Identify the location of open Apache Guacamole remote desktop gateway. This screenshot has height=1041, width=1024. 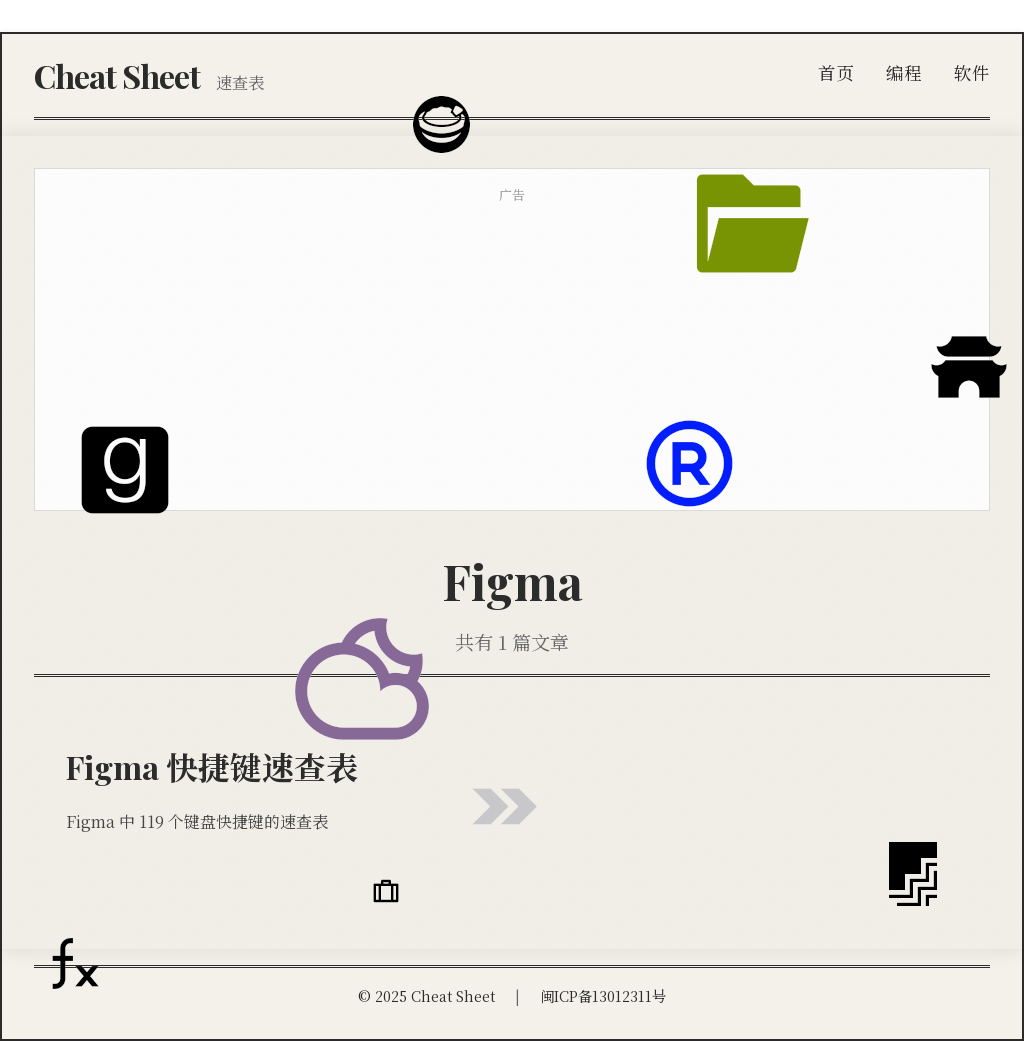
(441, 124).